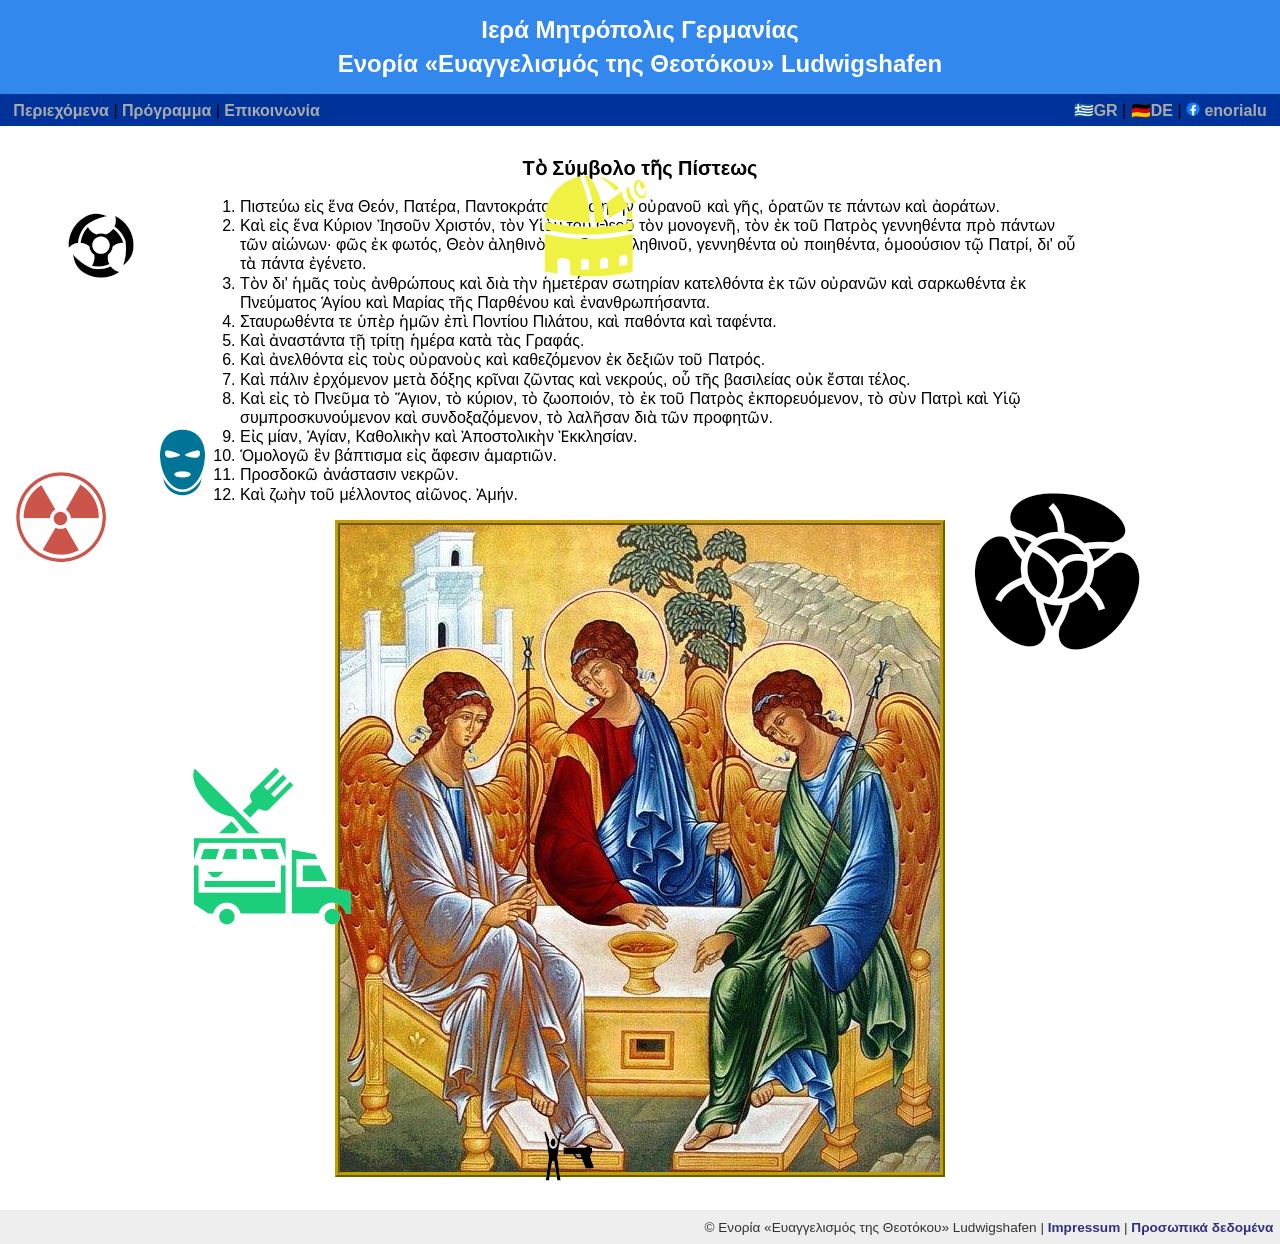 The image size is (1280, 1244). Describe the element at coordinates (569, 1156) in the screenshot. I see `indicates arrest or surrender scenario in a game` at that location.